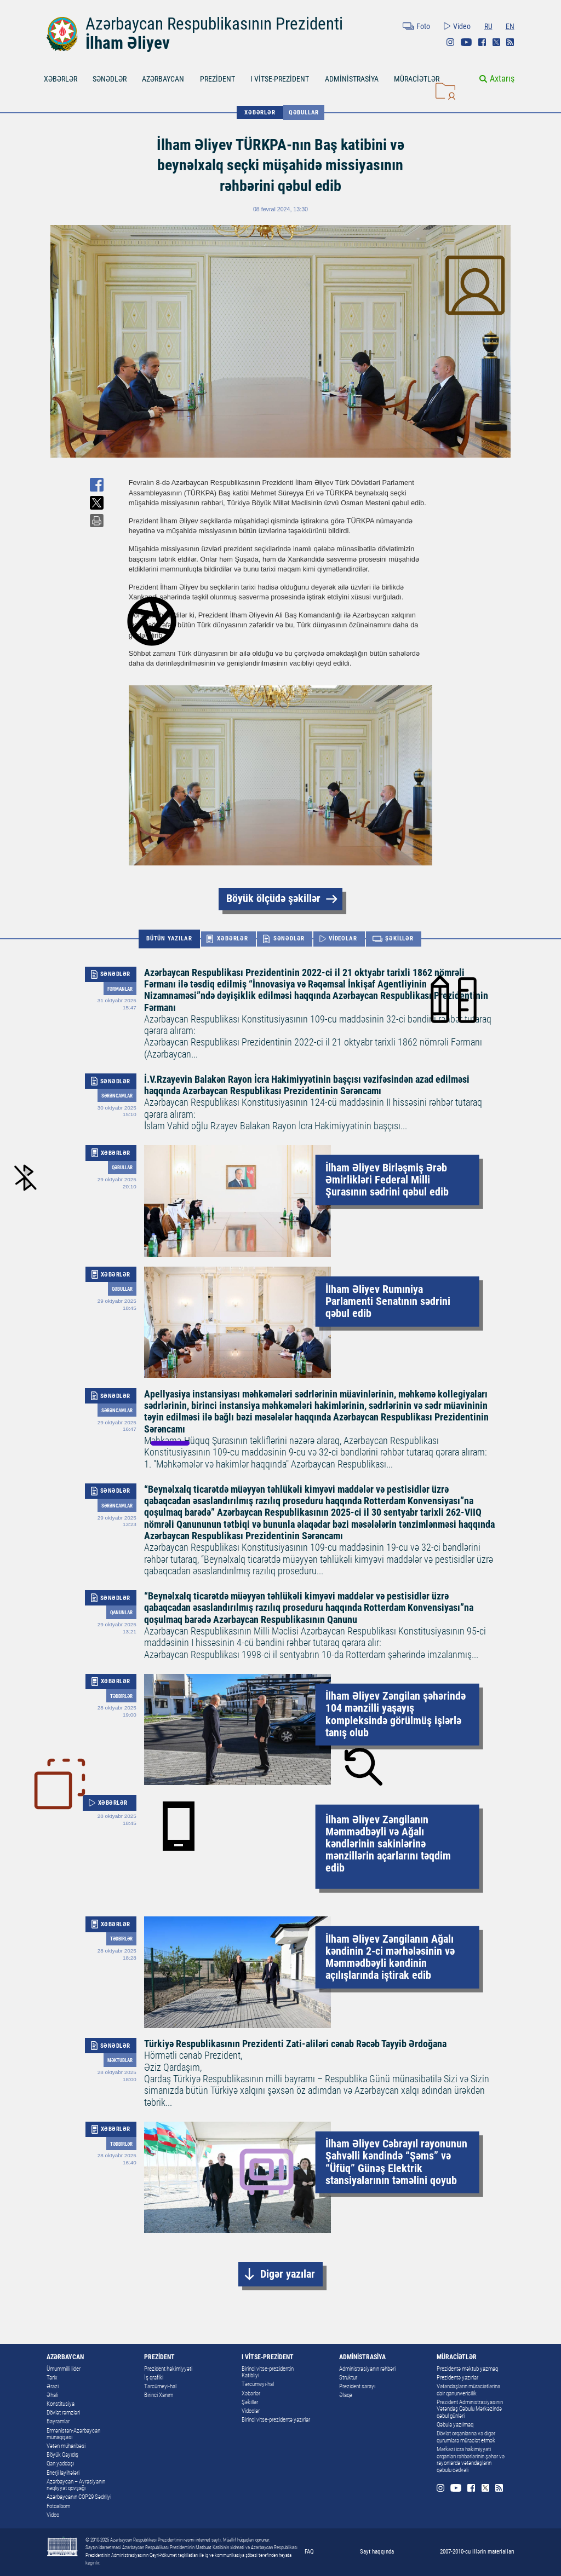 Image resolution: width=561 pixels, height=2576 pixels. I want to click on adjust camera aperture settings, so click(152, 621).